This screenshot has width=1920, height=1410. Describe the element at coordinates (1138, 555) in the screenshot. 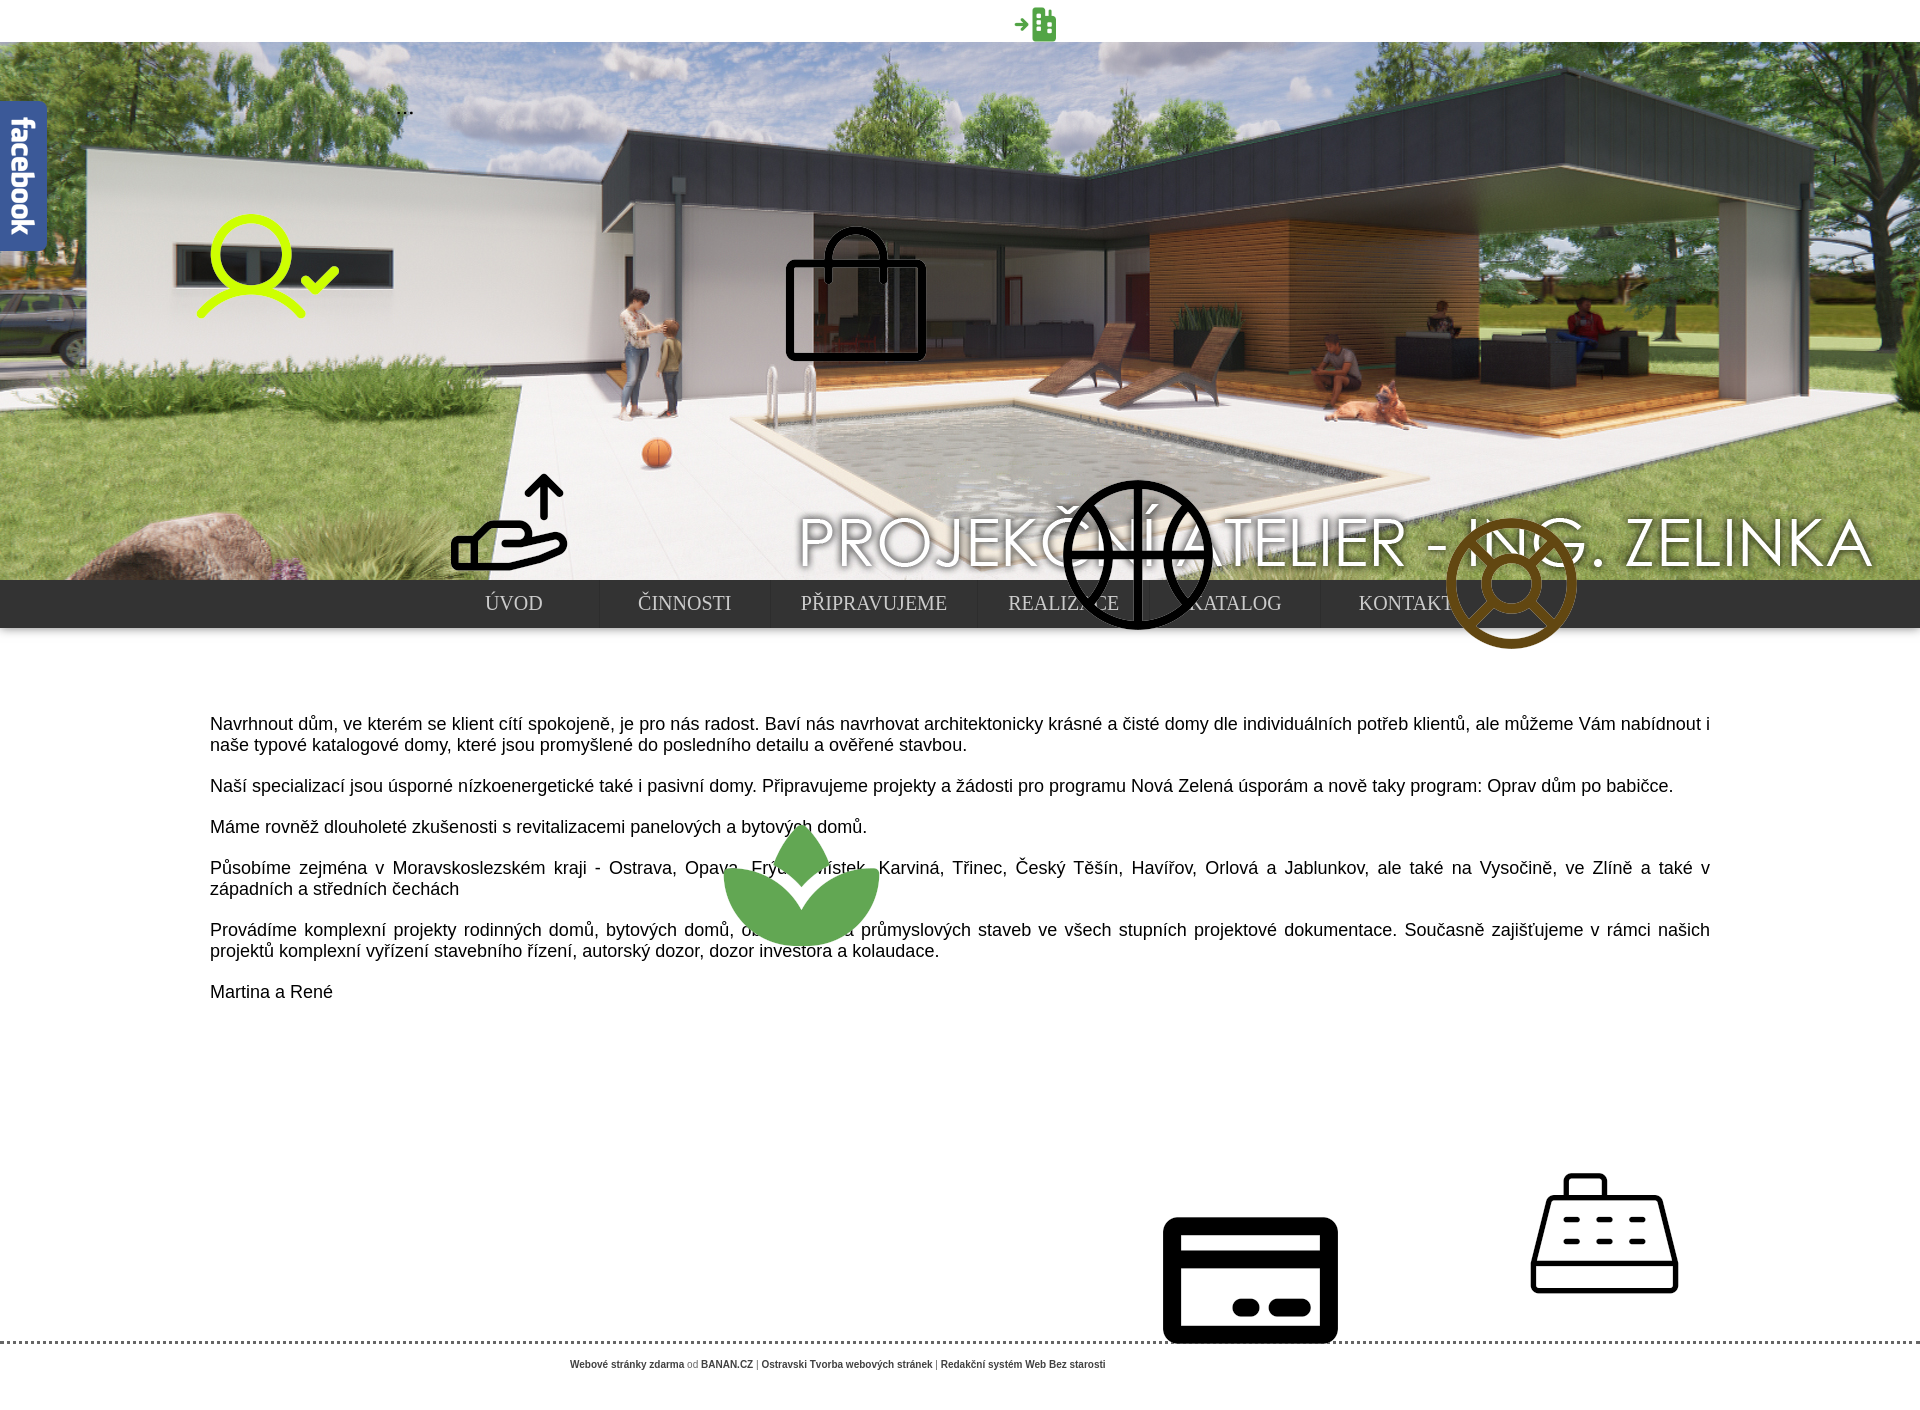

I see `access sports or basketball-related content` at that location.